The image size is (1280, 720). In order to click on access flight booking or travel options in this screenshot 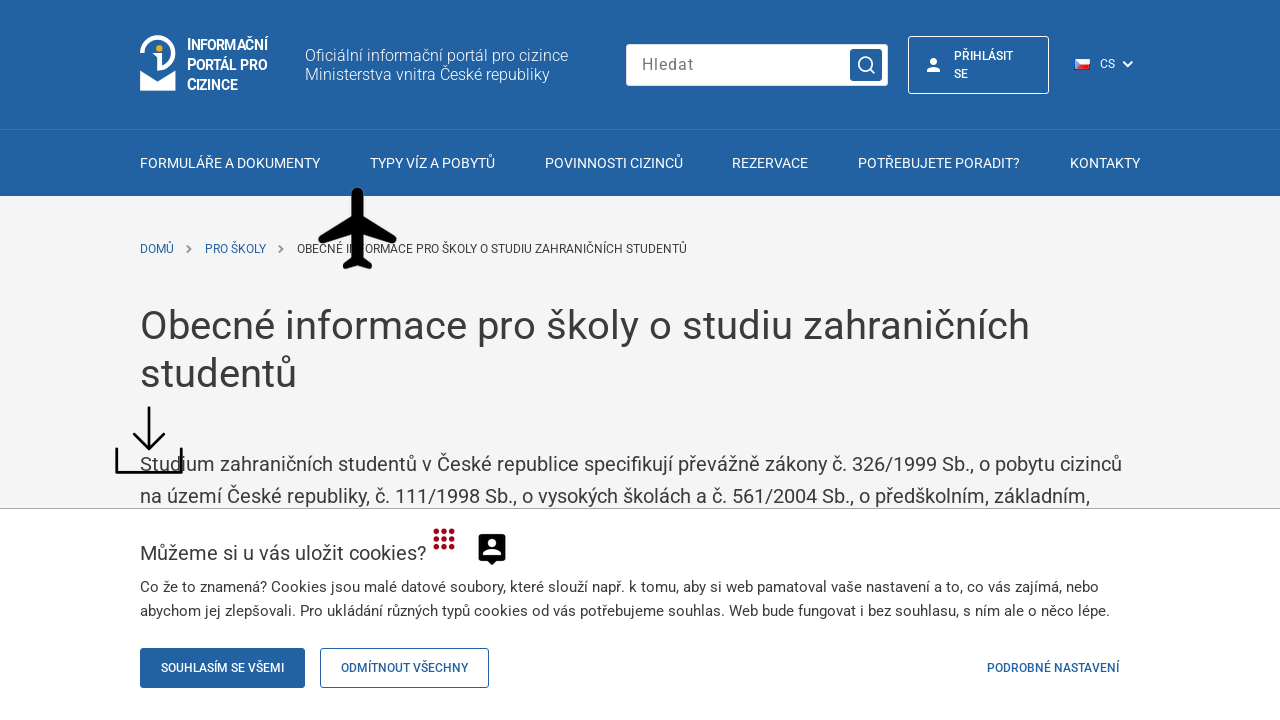, I will do `click(359, 228)`.